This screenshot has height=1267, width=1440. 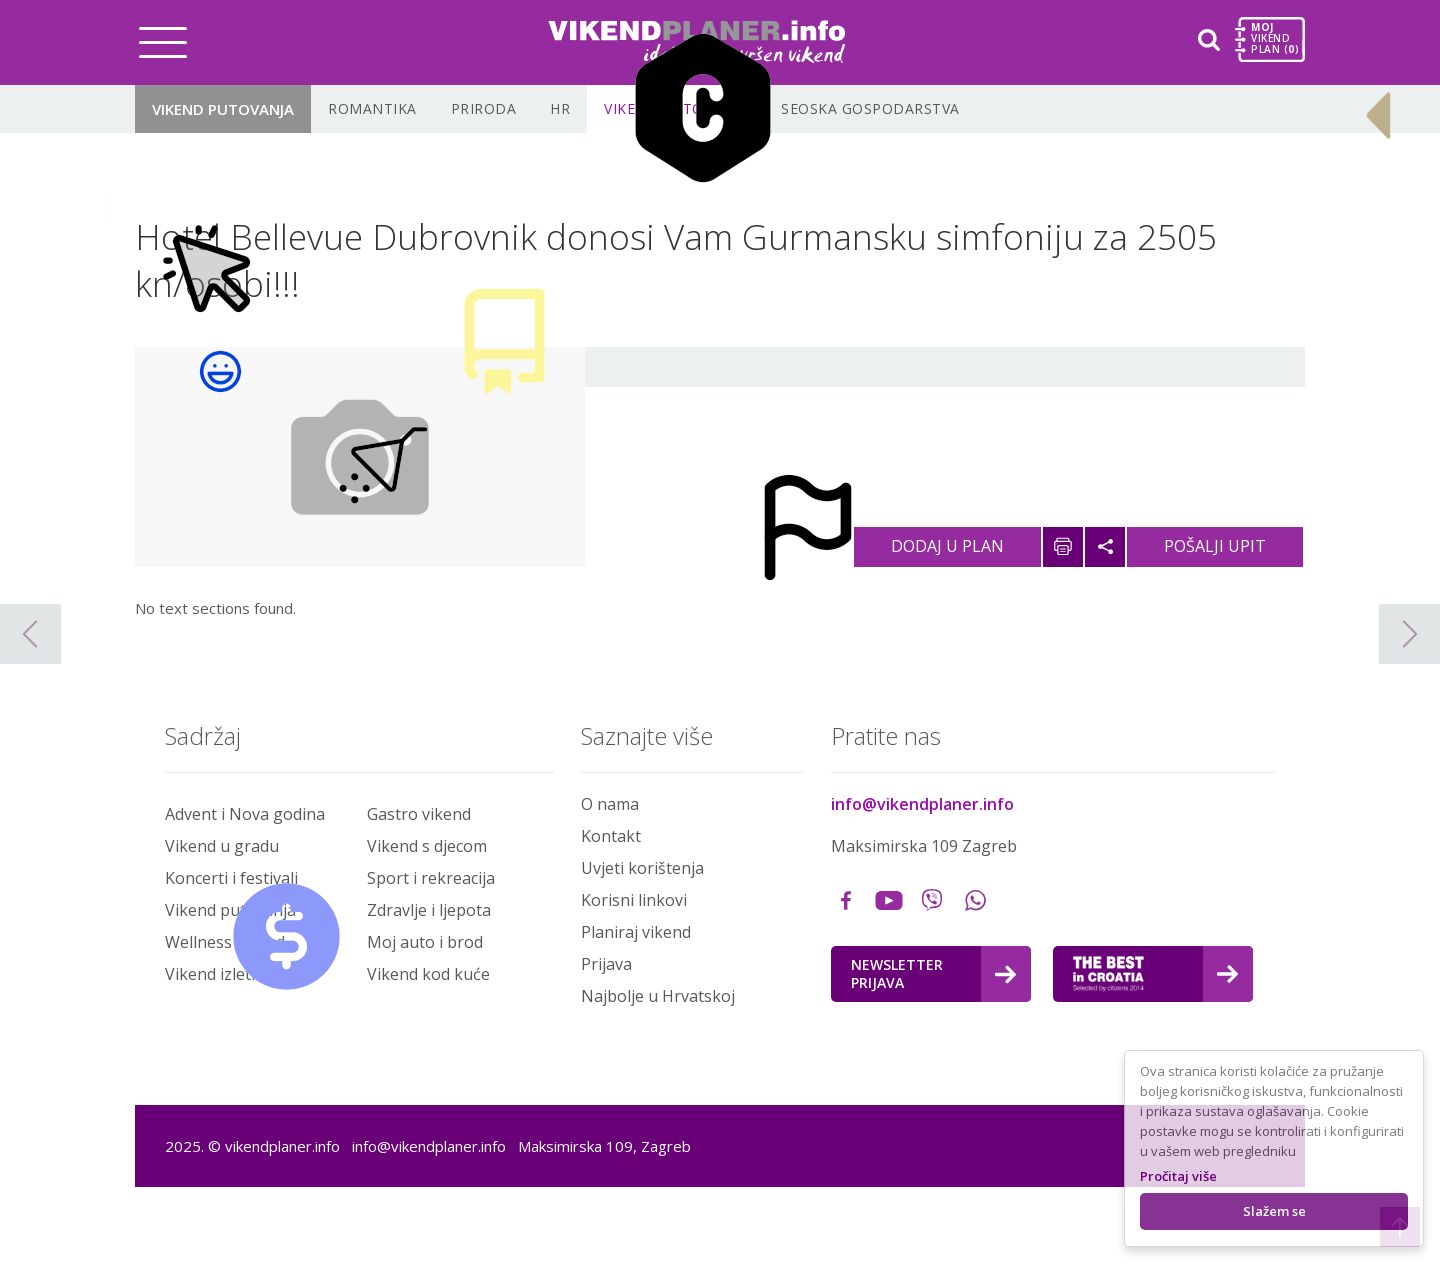 I want to click on click or tap to interact, so click(x=211, y=273).